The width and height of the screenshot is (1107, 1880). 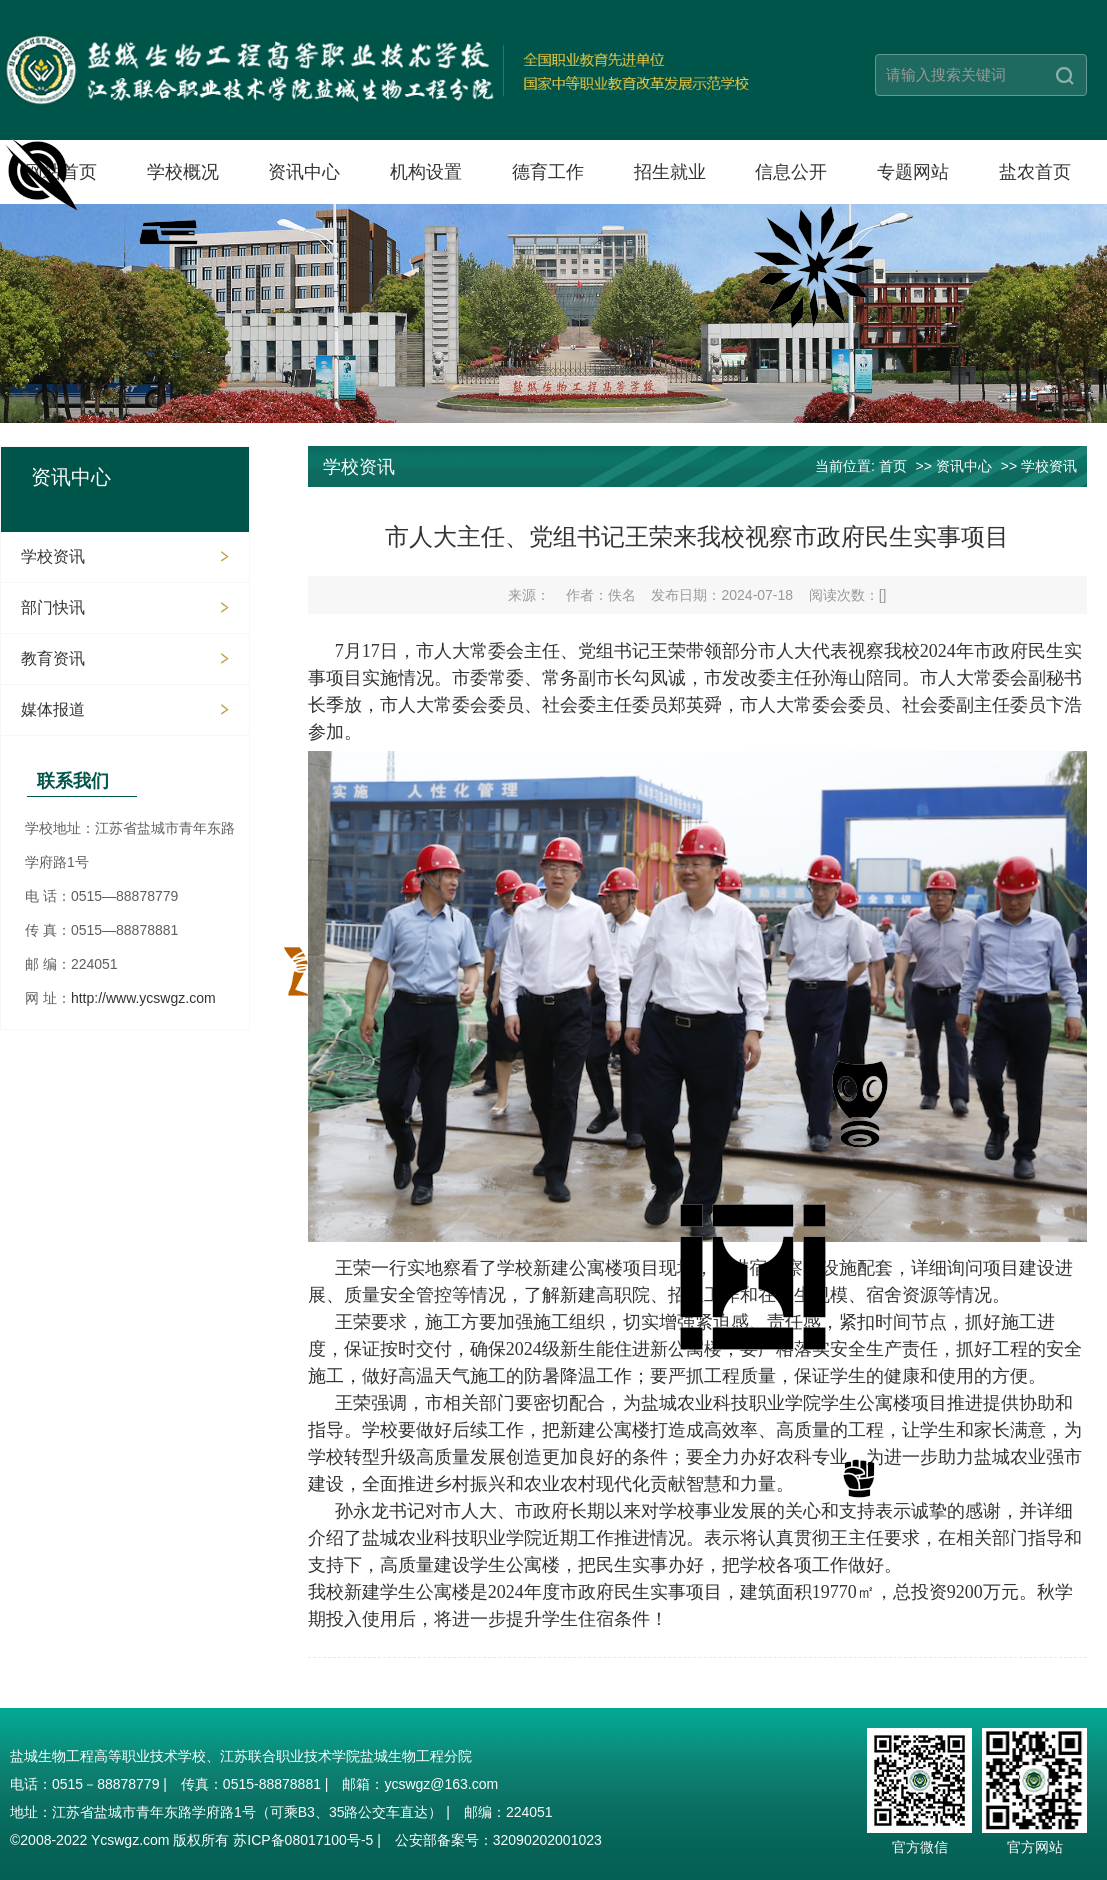 What do you see at coordinates (753, 1277) in the screenshot?
I see `loading or processing in progress` at bounding box center [753, 1277].